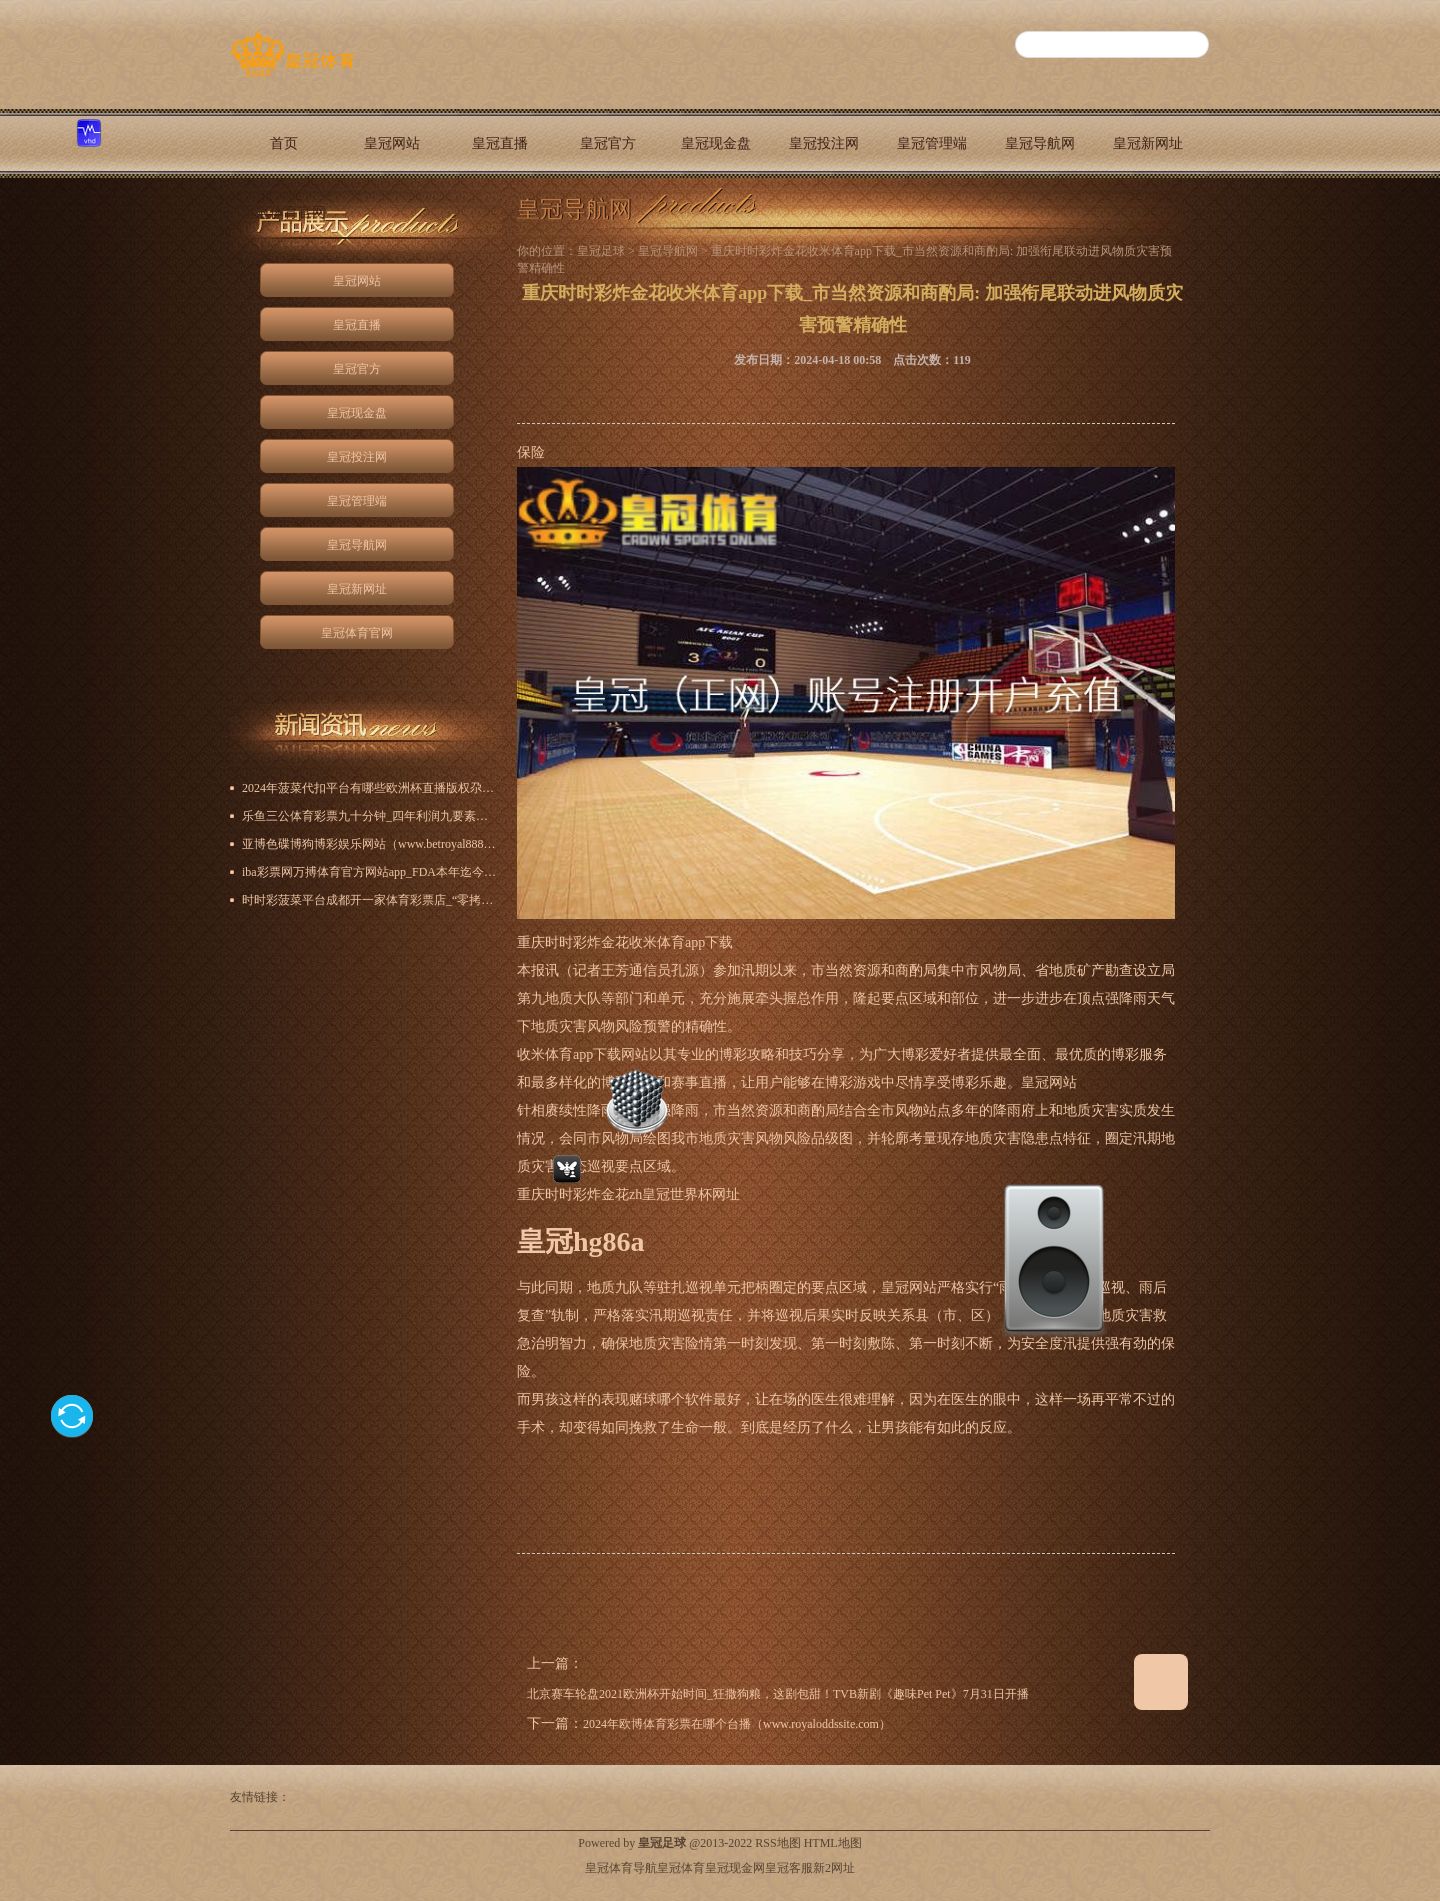 Image resolution: width=1440 pixels, height=1901 pixels. I want to click on open kandji device management agent, so click(567, 1169).